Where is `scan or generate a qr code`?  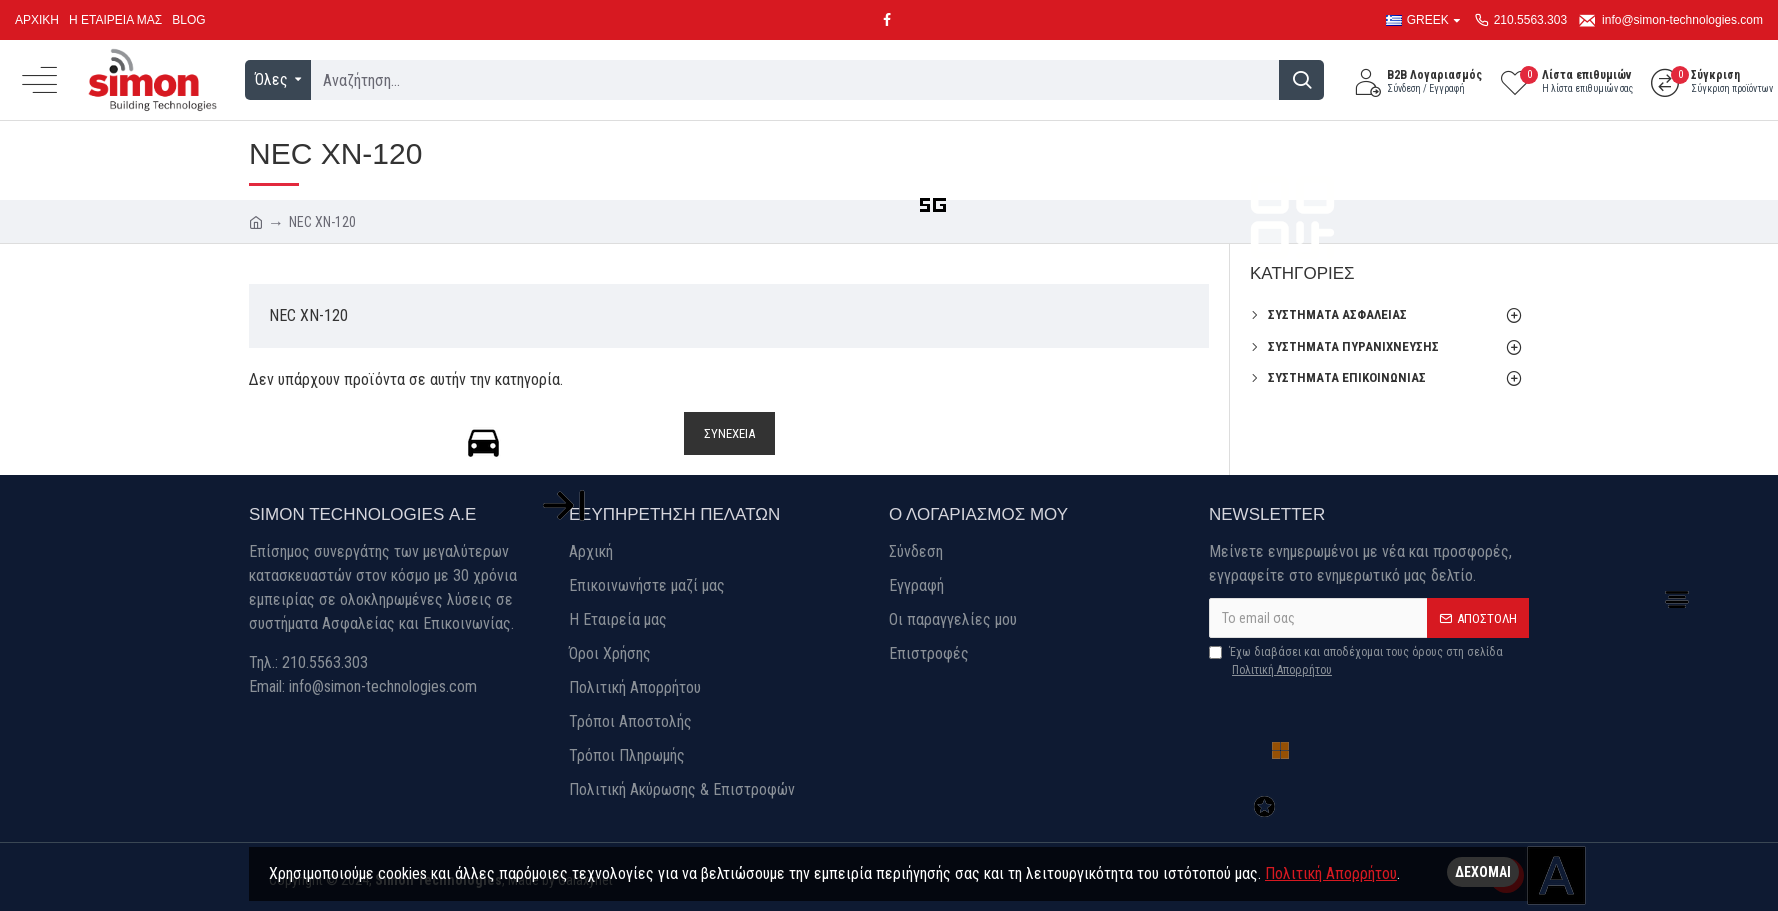 scan or generate a qr code is located at coordinates (1292, 217).